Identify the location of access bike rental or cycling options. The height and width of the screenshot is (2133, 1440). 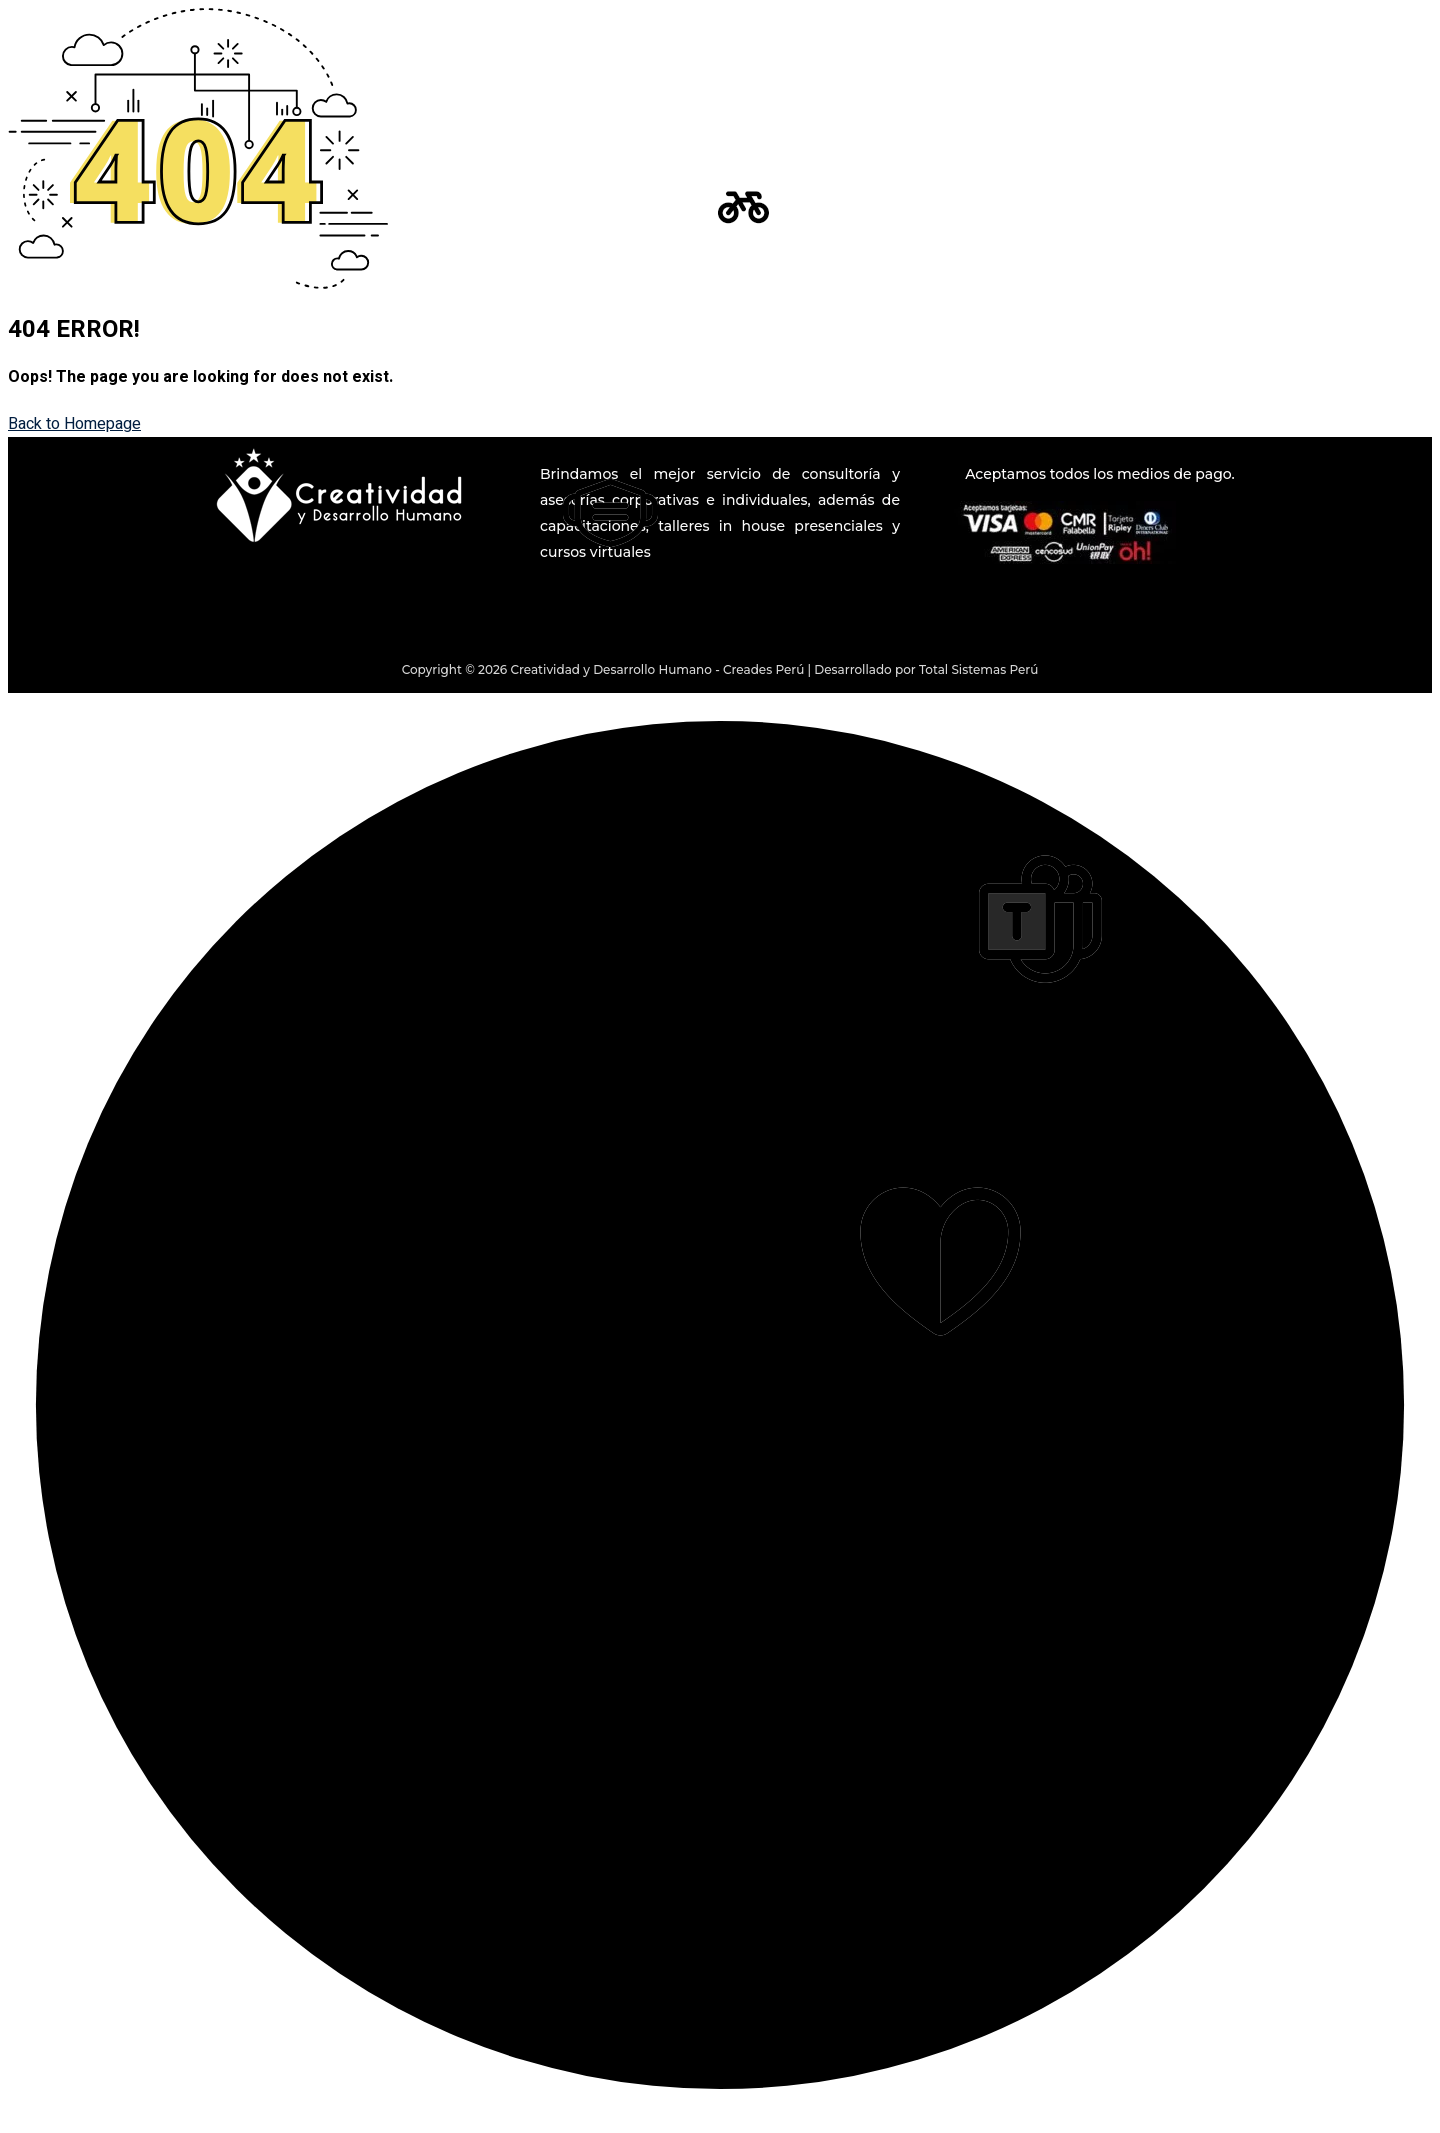
(743, 206).